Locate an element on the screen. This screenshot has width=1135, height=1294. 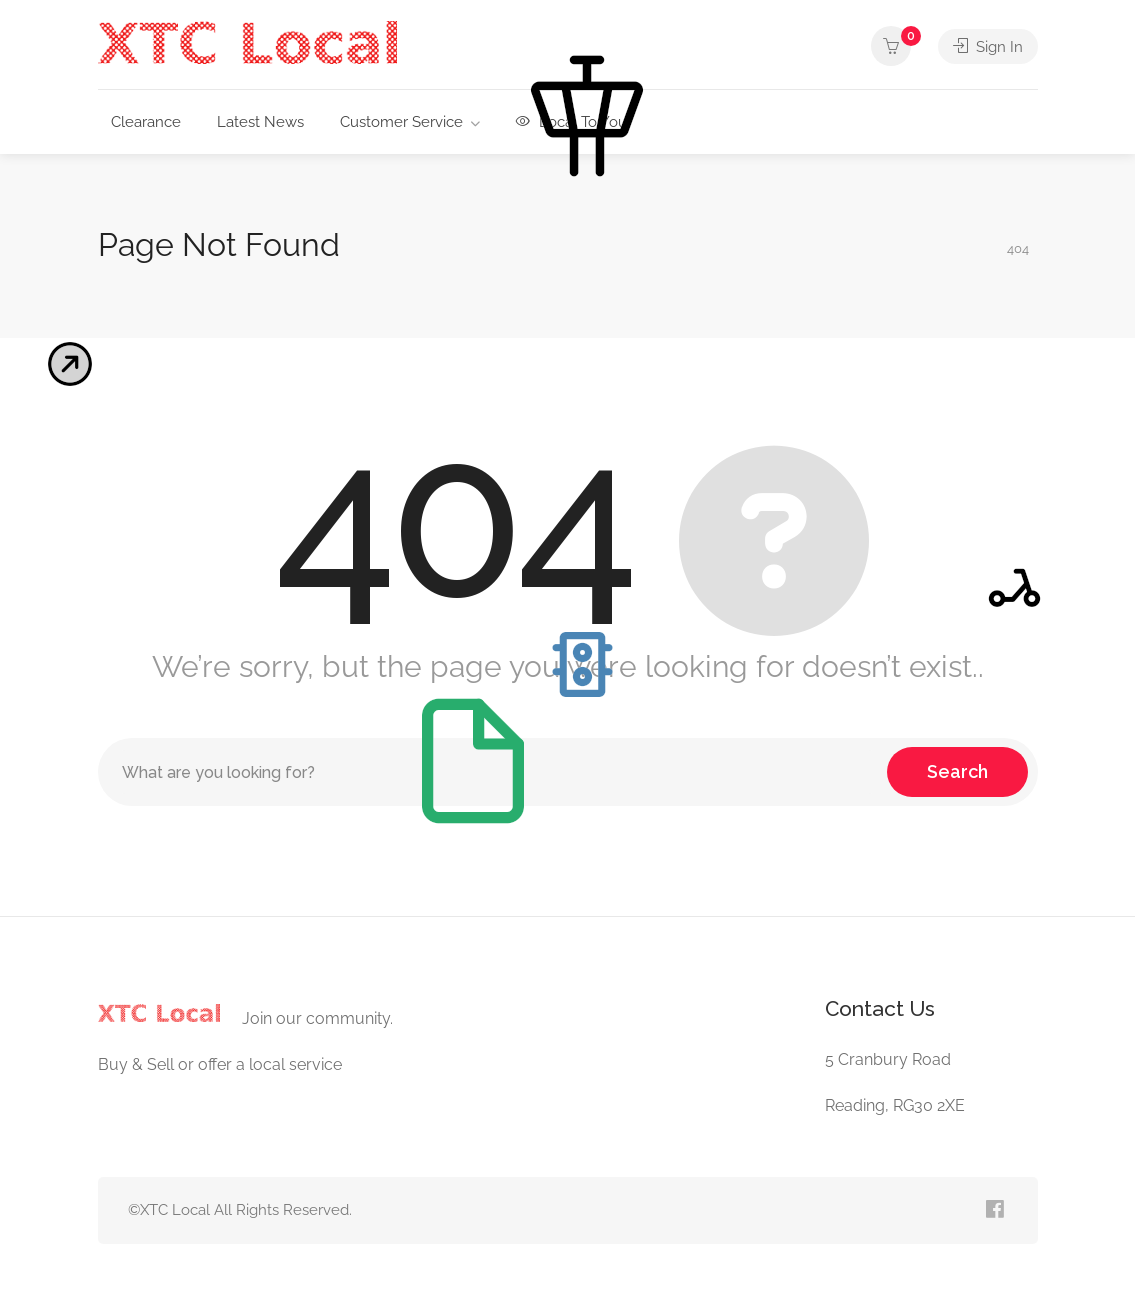
traffic light or signal indicator is located at coordinates (582, 664).